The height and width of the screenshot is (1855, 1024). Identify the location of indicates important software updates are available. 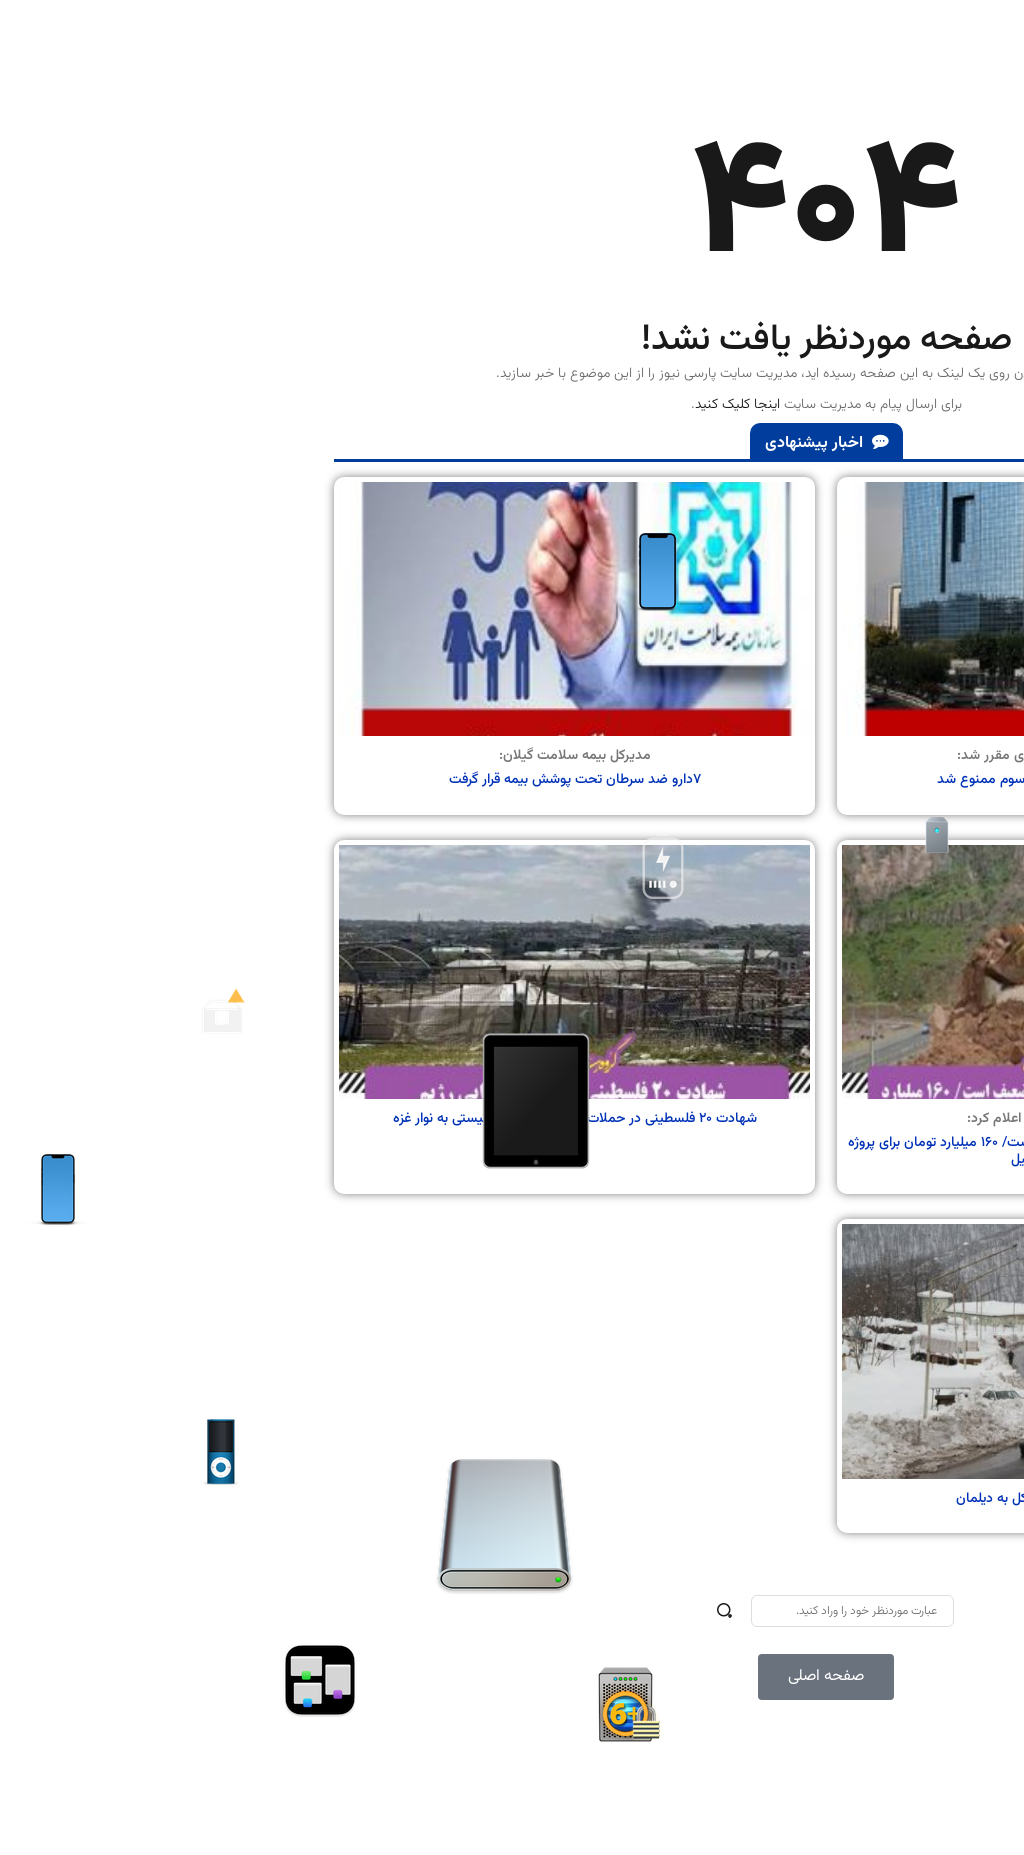
(222, 1011).